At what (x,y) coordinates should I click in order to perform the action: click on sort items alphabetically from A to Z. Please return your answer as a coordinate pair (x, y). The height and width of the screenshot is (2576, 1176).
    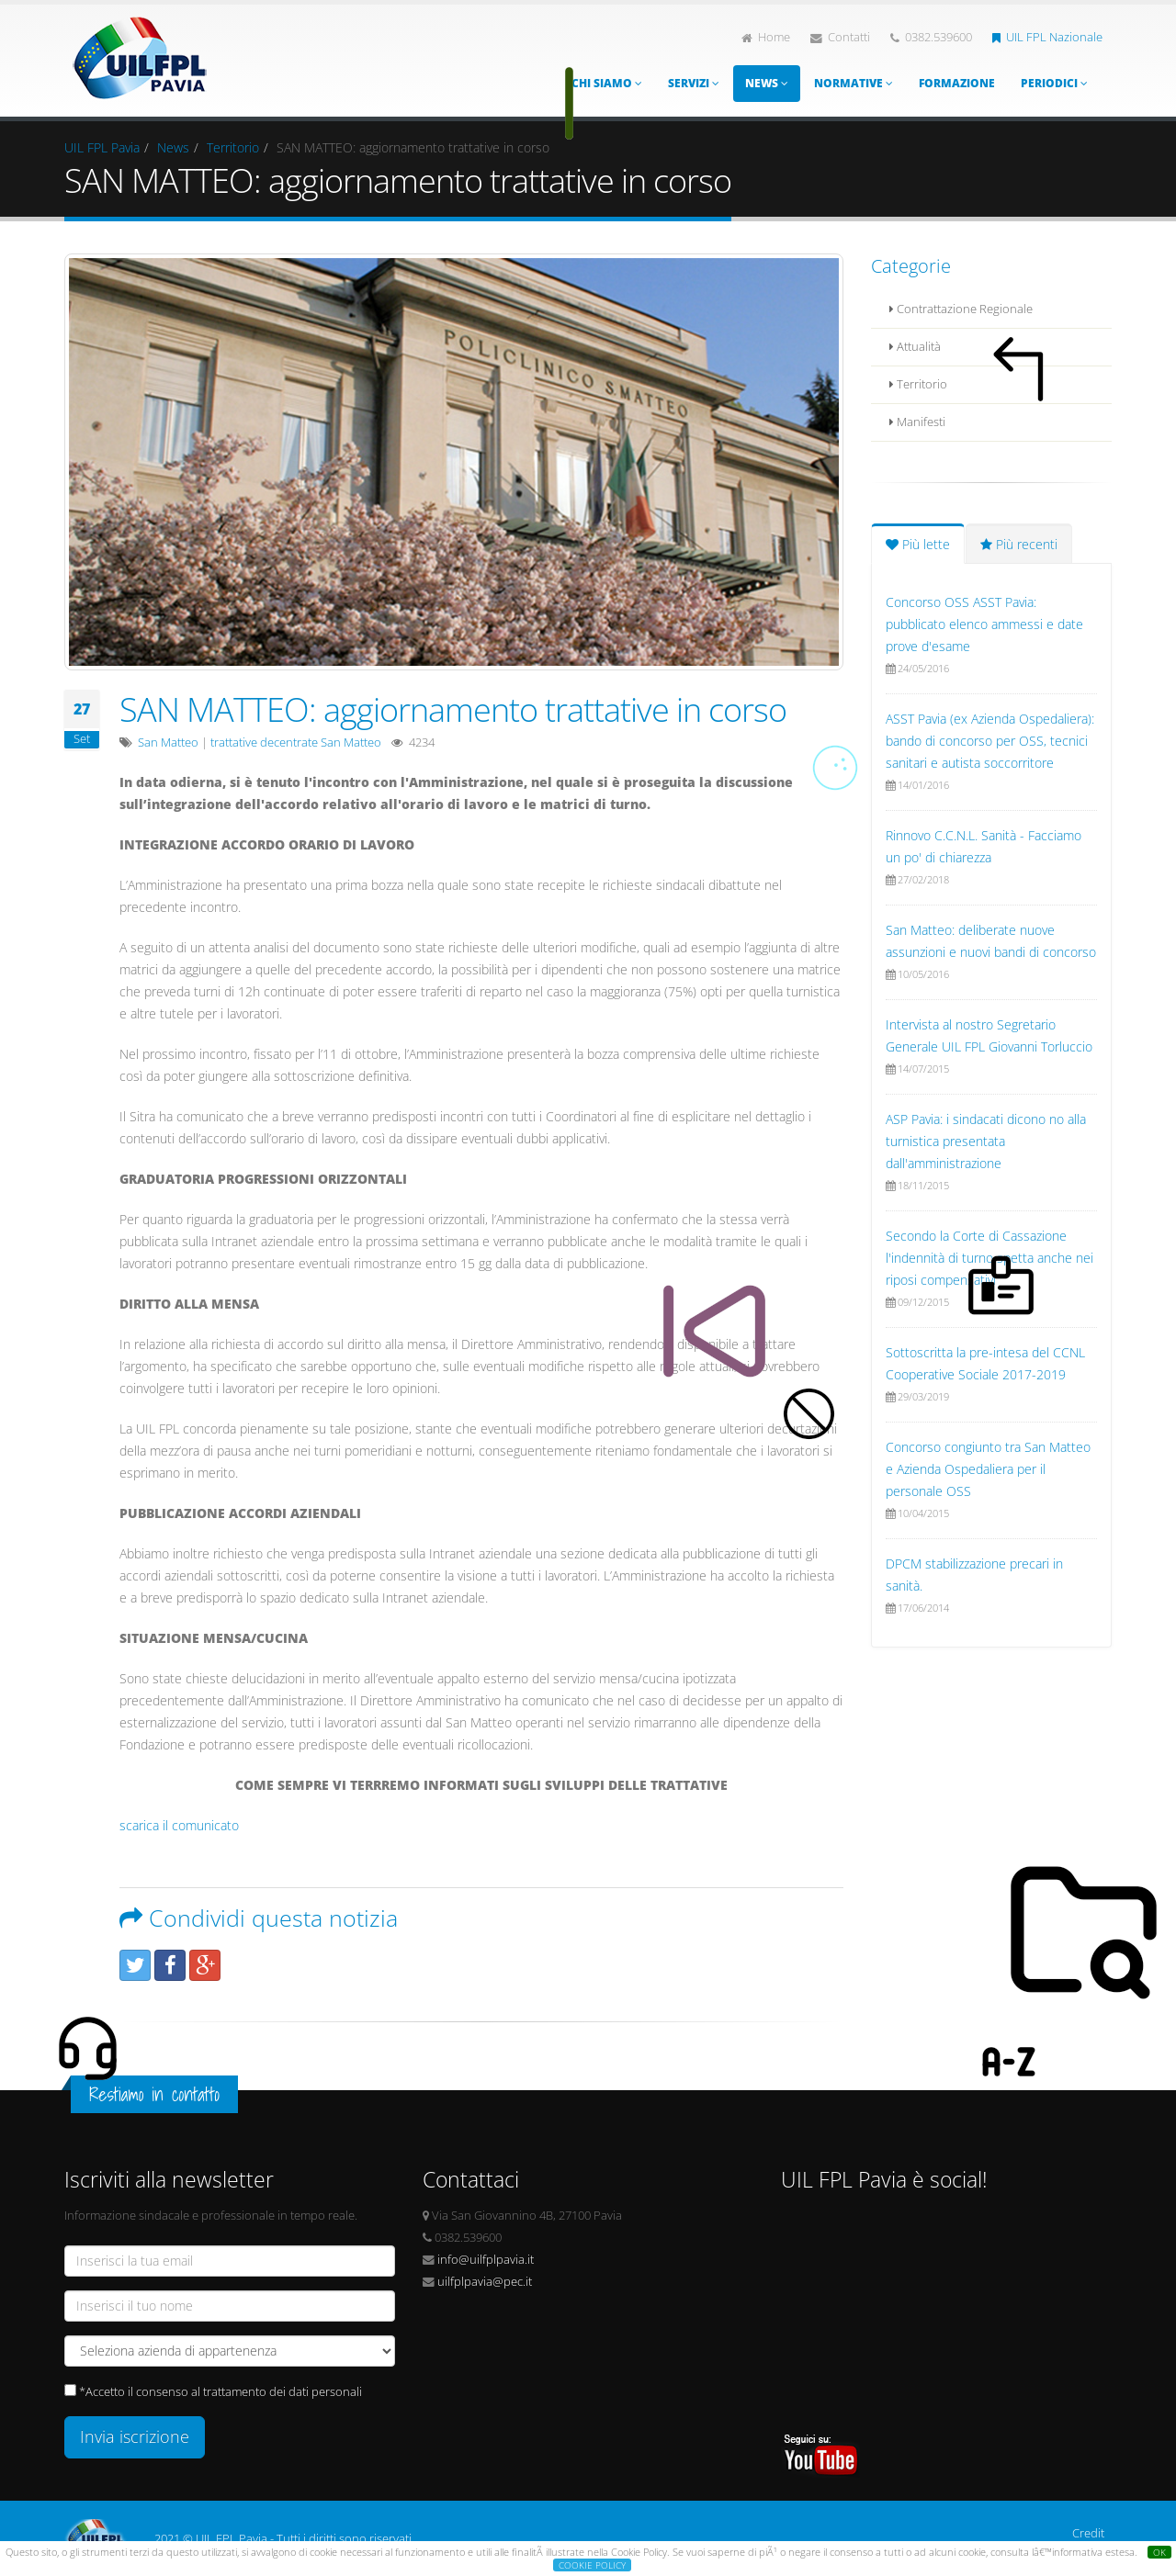
    Looking at the image, I should click on (1009, 2062).